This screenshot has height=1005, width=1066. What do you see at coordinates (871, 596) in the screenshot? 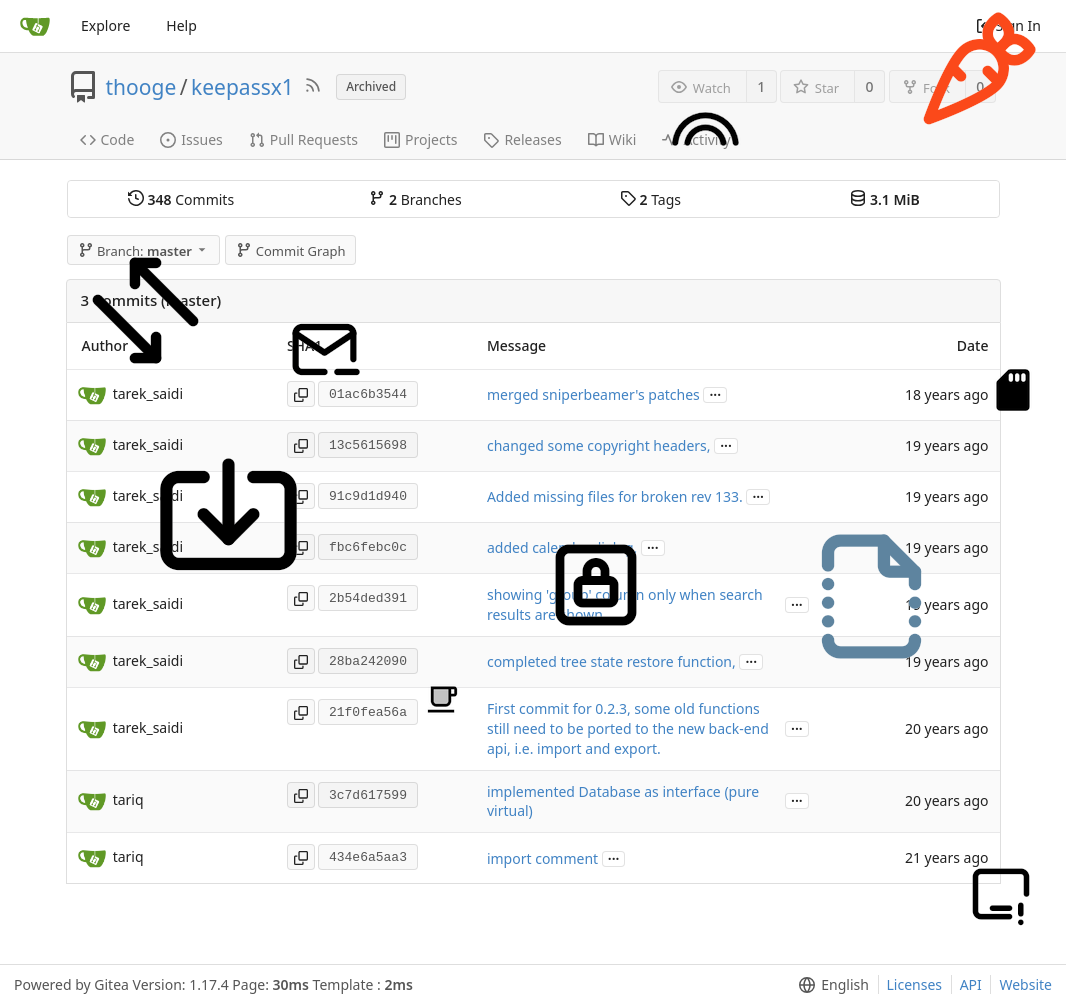
I see `indicates a corrupted or damaged file` at bounding box center [871, 596].